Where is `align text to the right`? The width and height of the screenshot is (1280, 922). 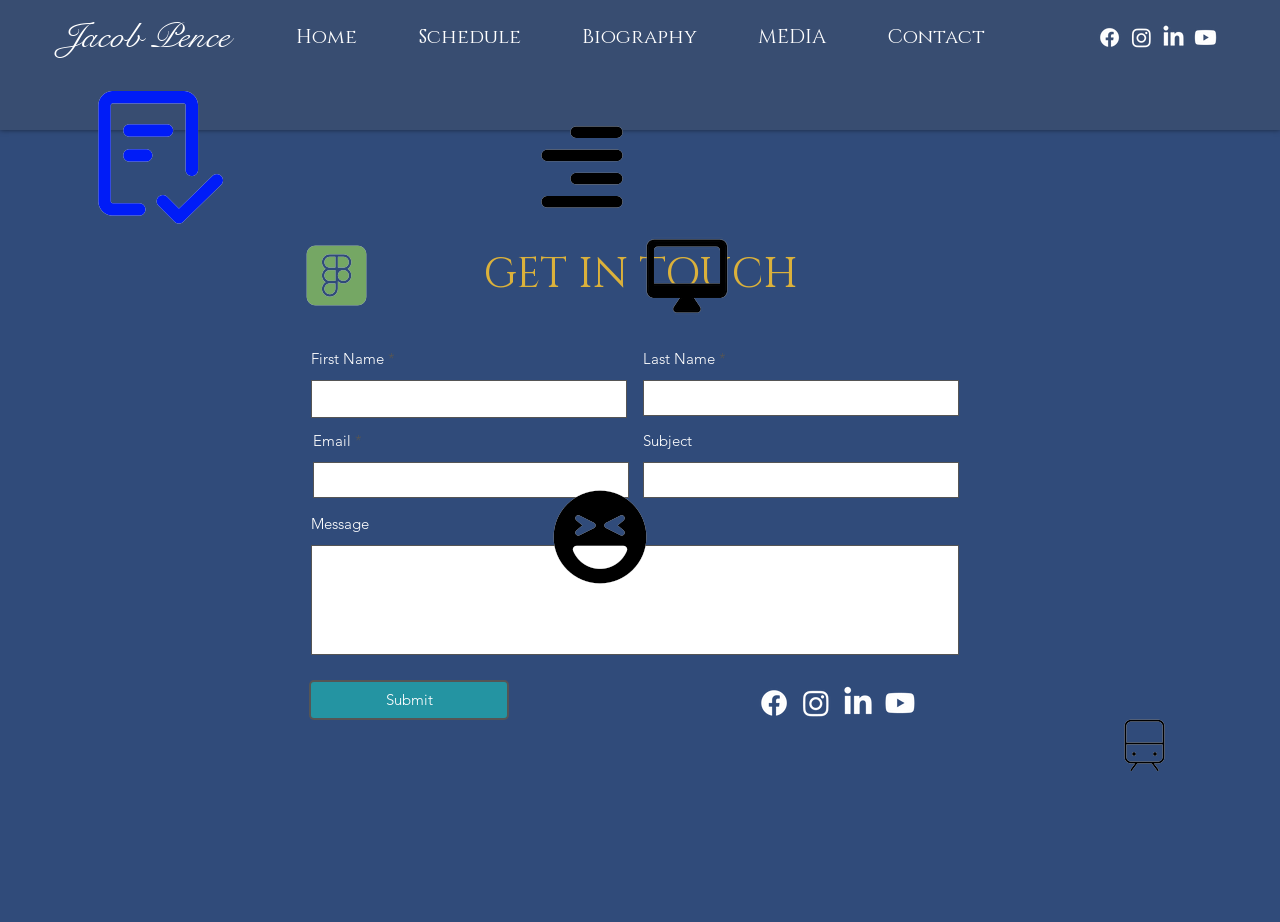 align text to the right is located at coordinates (582, 167).